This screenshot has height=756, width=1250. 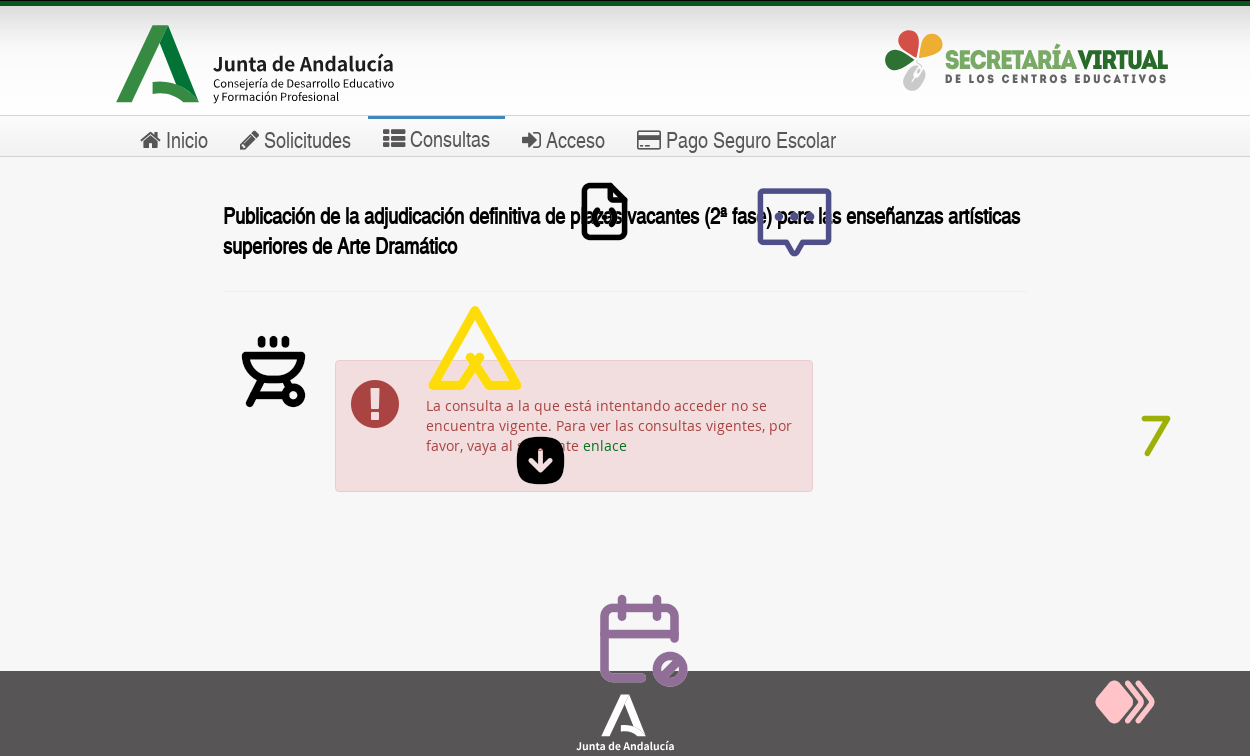 What do you see at coordinates (1125, 702) in the screenshot?
I see `access animation keyframes` at bounding box center [1125, 702].